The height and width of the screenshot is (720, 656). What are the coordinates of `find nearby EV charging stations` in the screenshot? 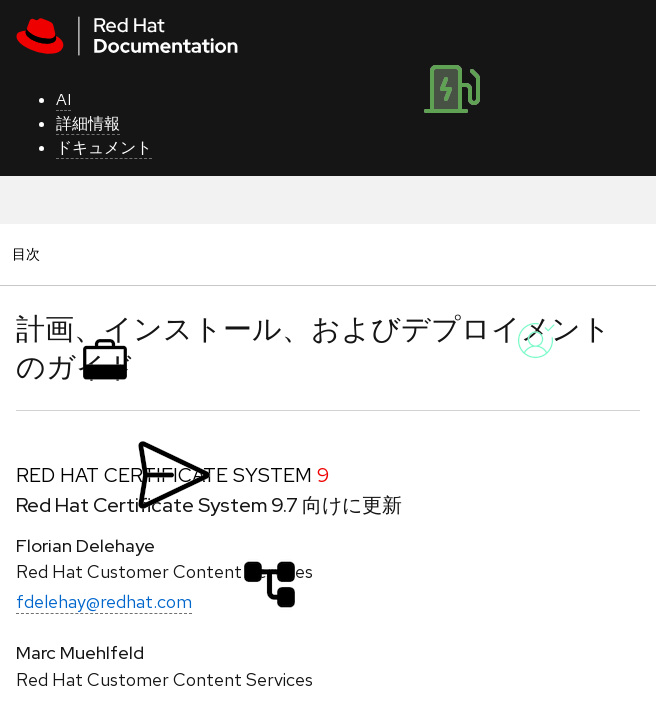 It's located at (450, 89).